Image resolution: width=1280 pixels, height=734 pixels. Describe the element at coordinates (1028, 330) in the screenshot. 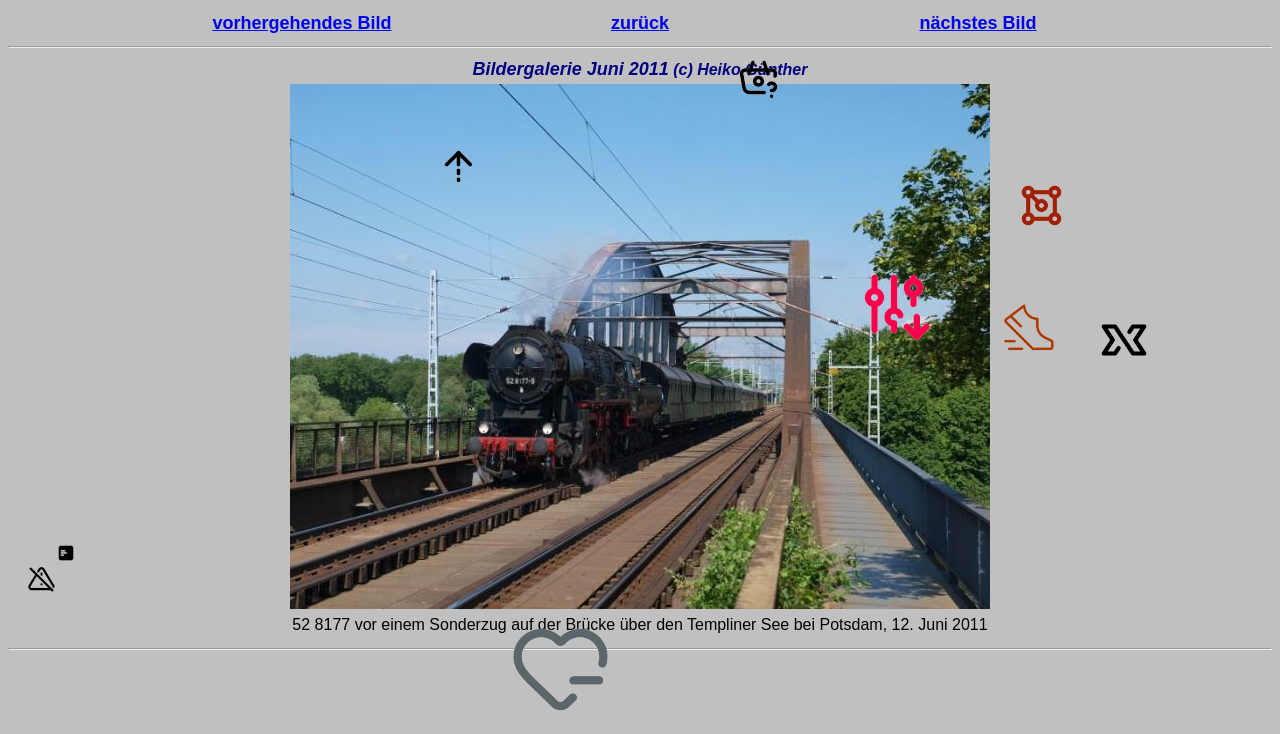

I see `track your running or walking activity` at that location.